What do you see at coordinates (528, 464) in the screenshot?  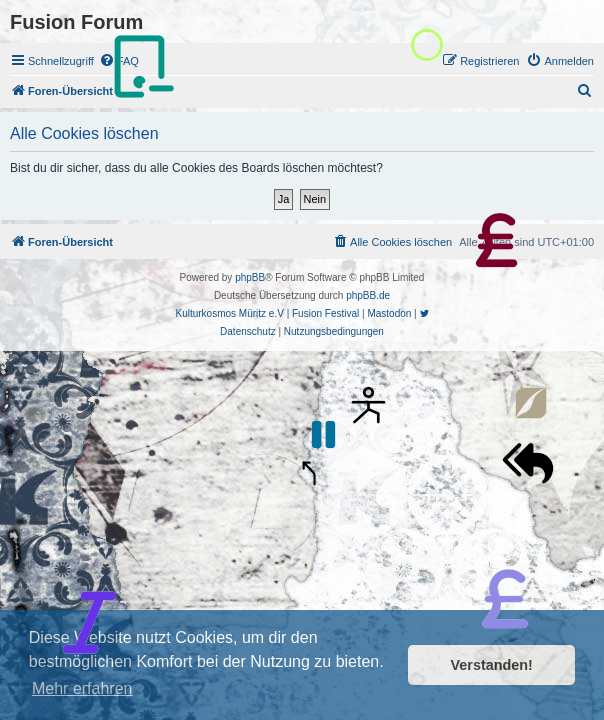 I see `reply all to an email or message` at bounding box center [528, 464].